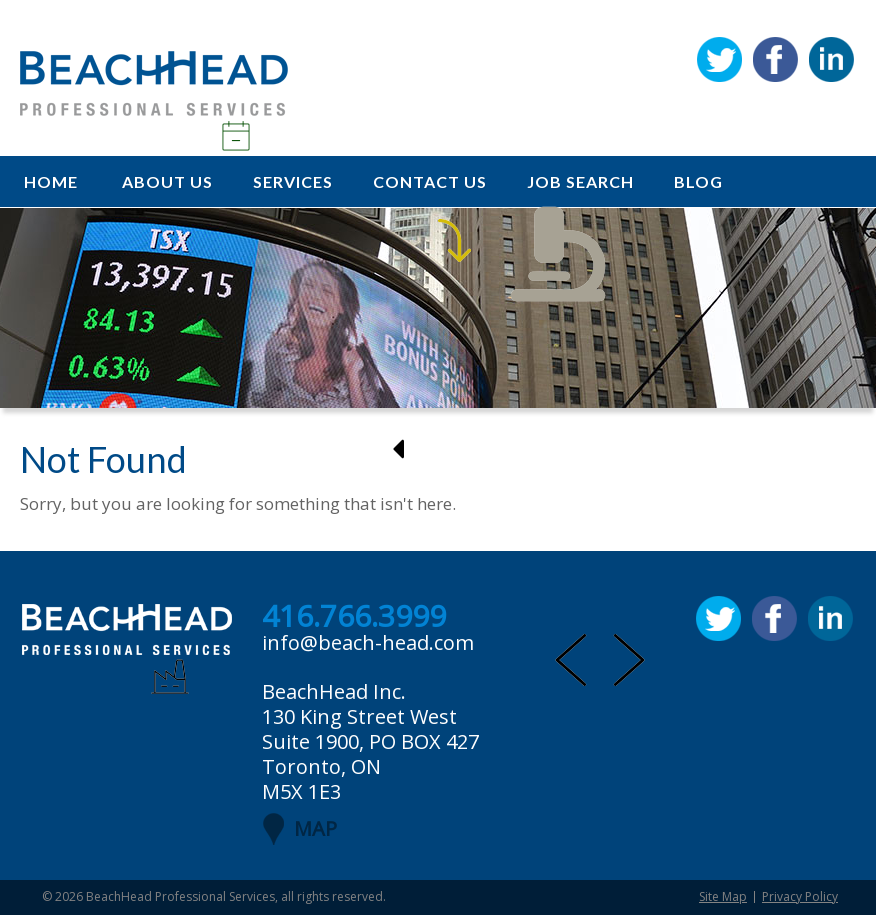 This screenshot has width=876, height=915. What do you see at coordinates (558, 254) in the screenshot?
I see `access scientific or laboratory tools` at bounding box center [558, 254].